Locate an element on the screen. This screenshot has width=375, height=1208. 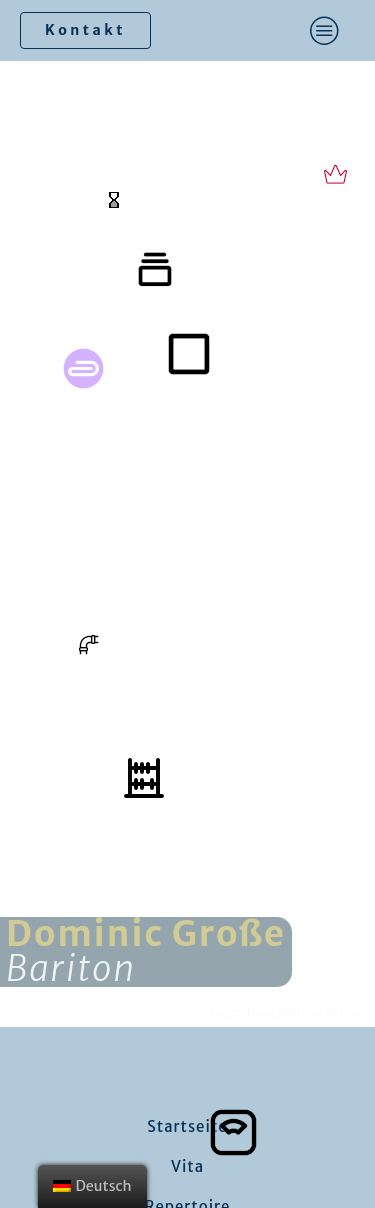
indicates time is running out or nearing completion is located at coordinates (114, 200).